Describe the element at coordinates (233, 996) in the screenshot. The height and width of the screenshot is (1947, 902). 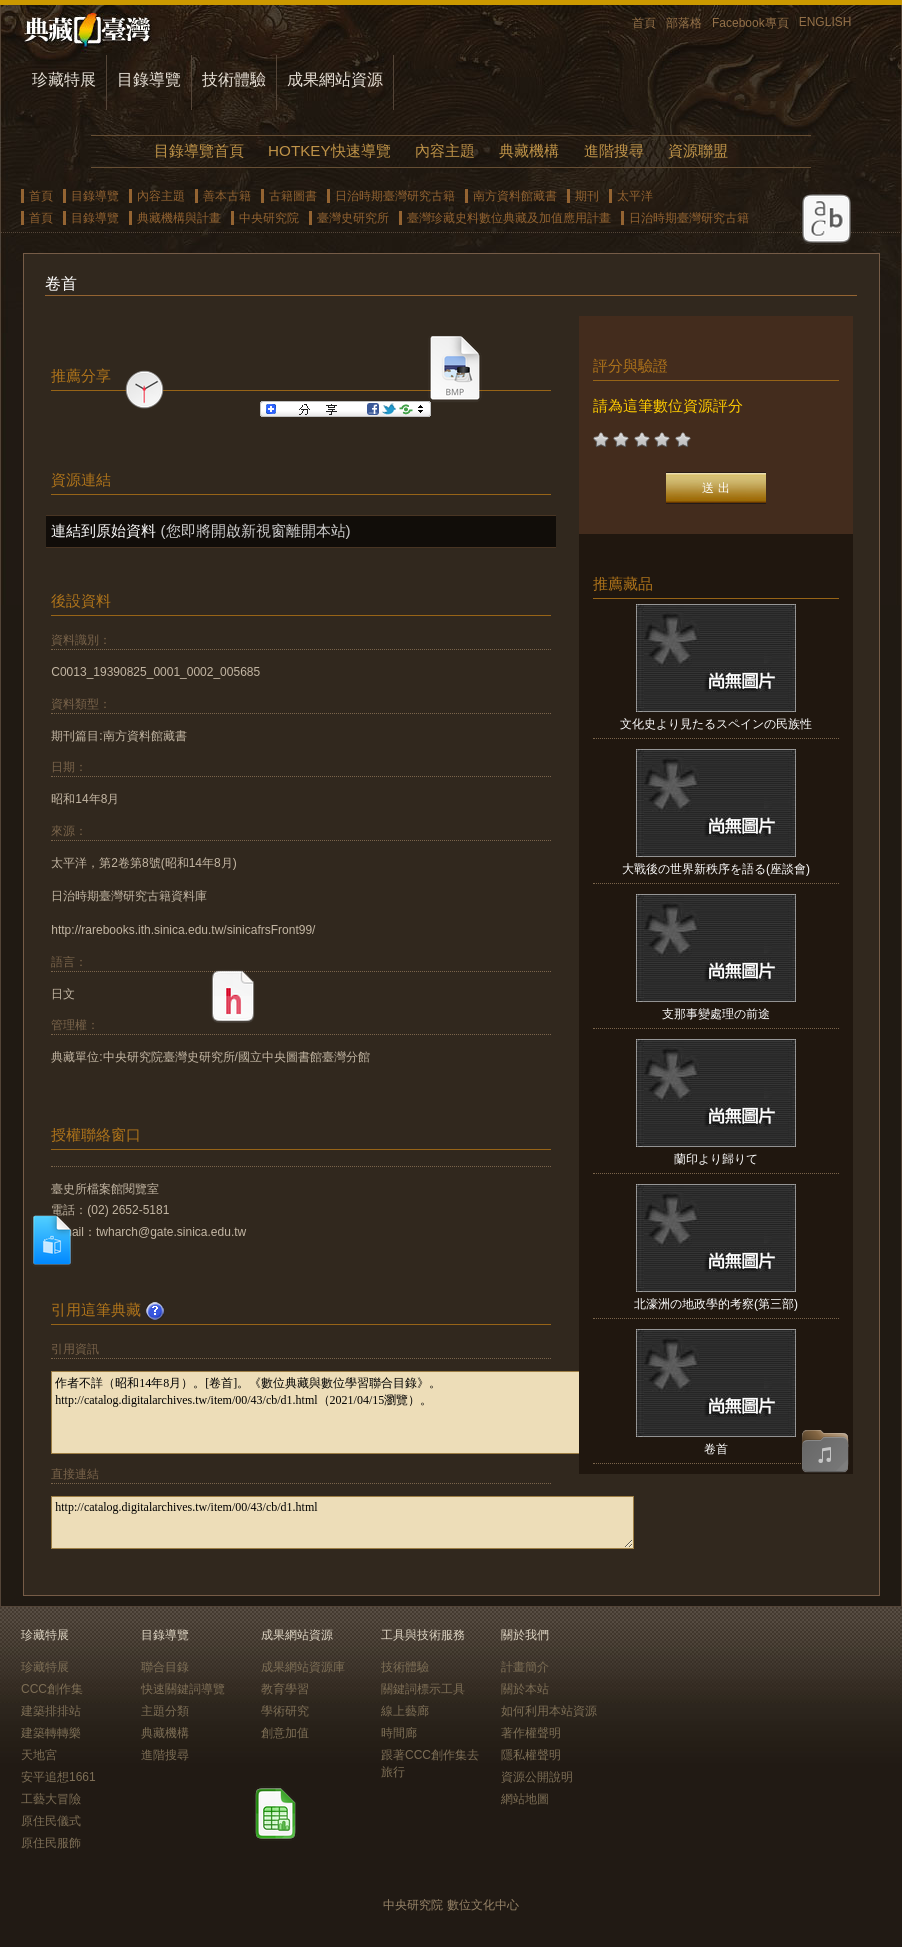
I see `c/c++ header file` at that location.